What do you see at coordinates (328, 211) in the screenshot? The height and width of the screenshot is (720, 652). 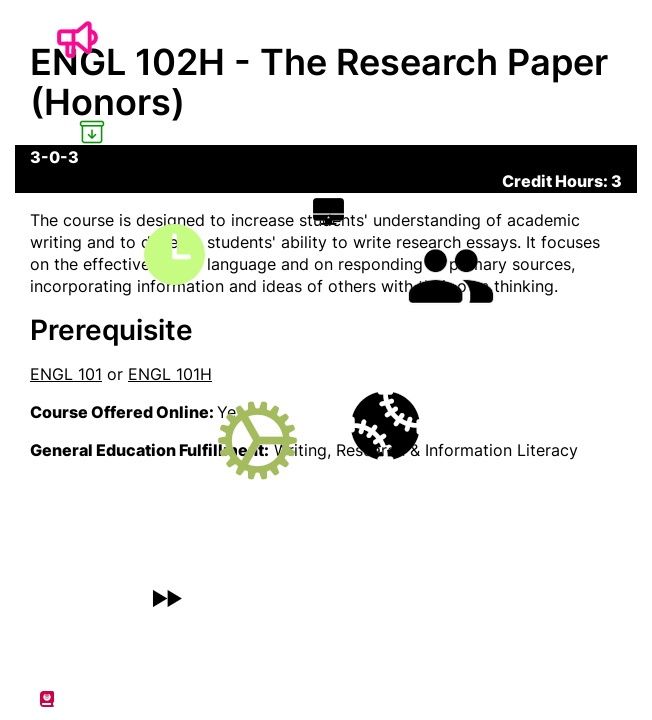 I see `switch to desktop view` at bounding box center [328, 211].